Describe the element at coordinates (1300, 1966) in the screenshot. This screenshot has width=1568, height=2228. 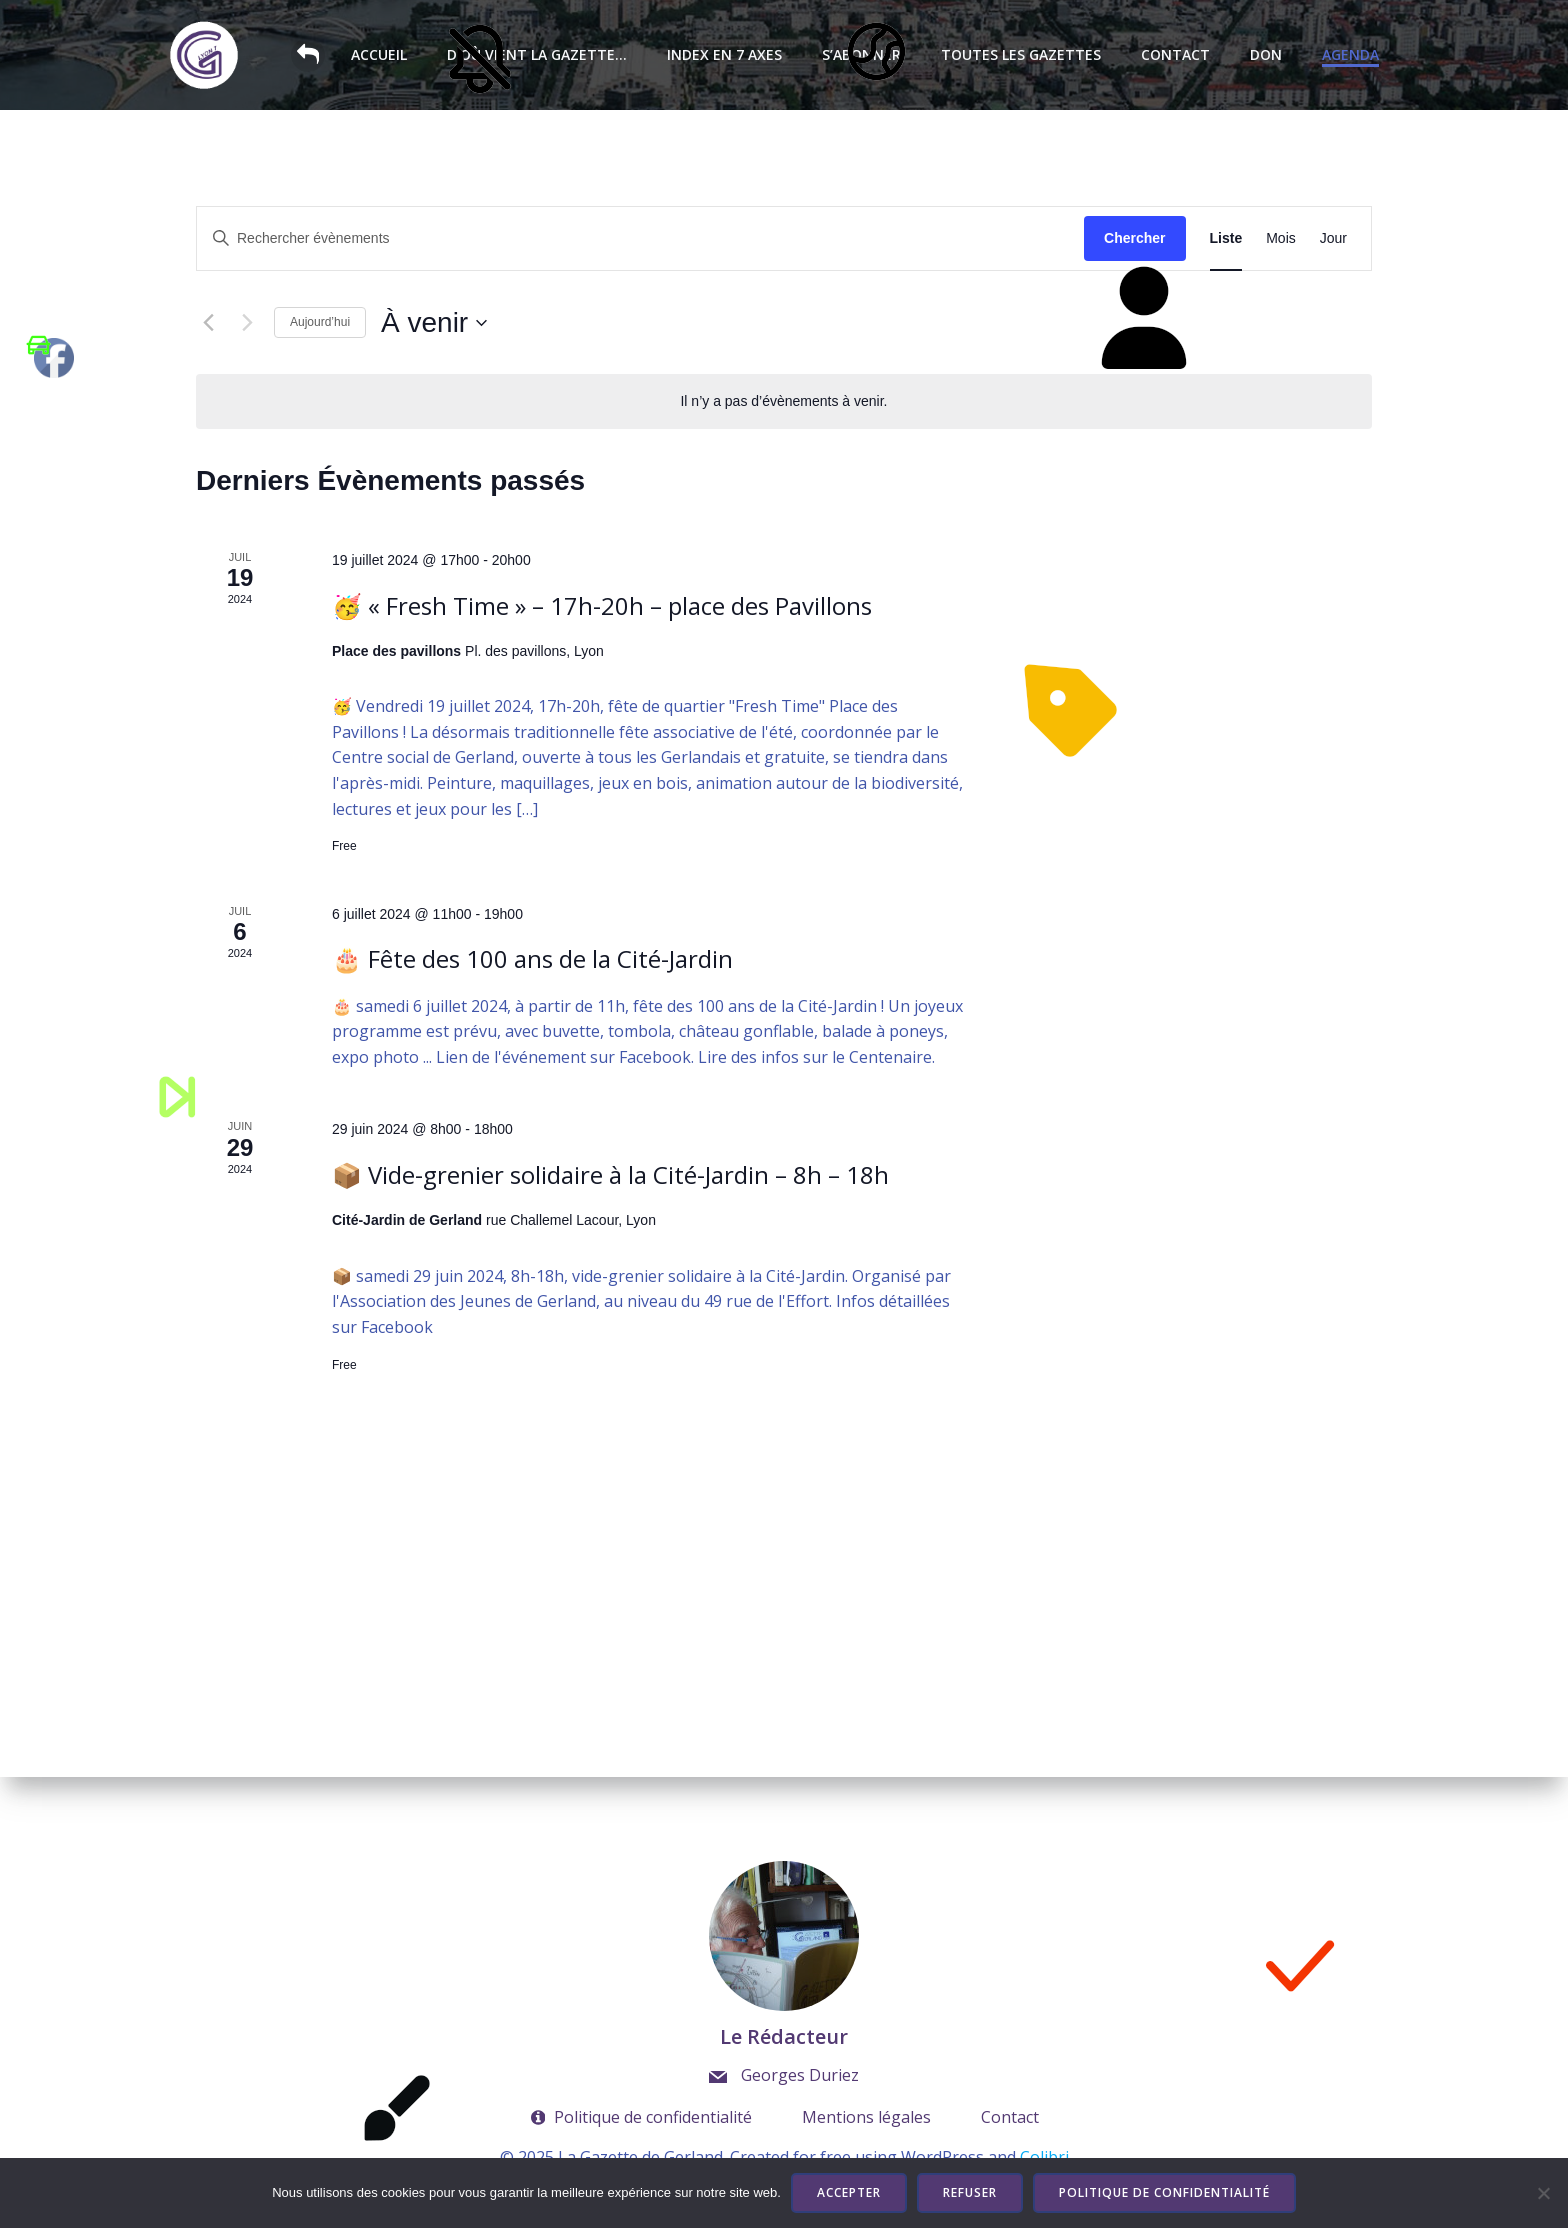
I see `confirm or submit an action` at that location.